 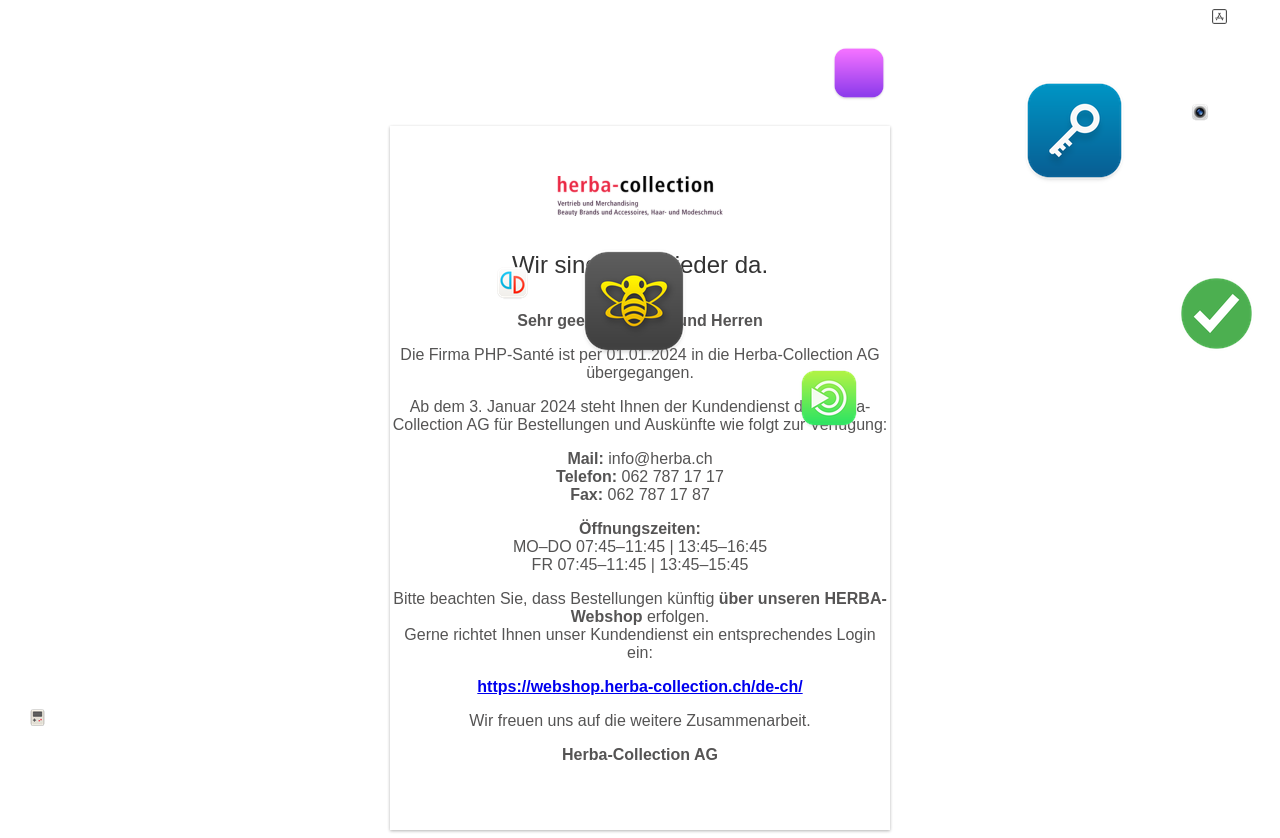 I want to click on open the games application, so click(x=37, y=717).